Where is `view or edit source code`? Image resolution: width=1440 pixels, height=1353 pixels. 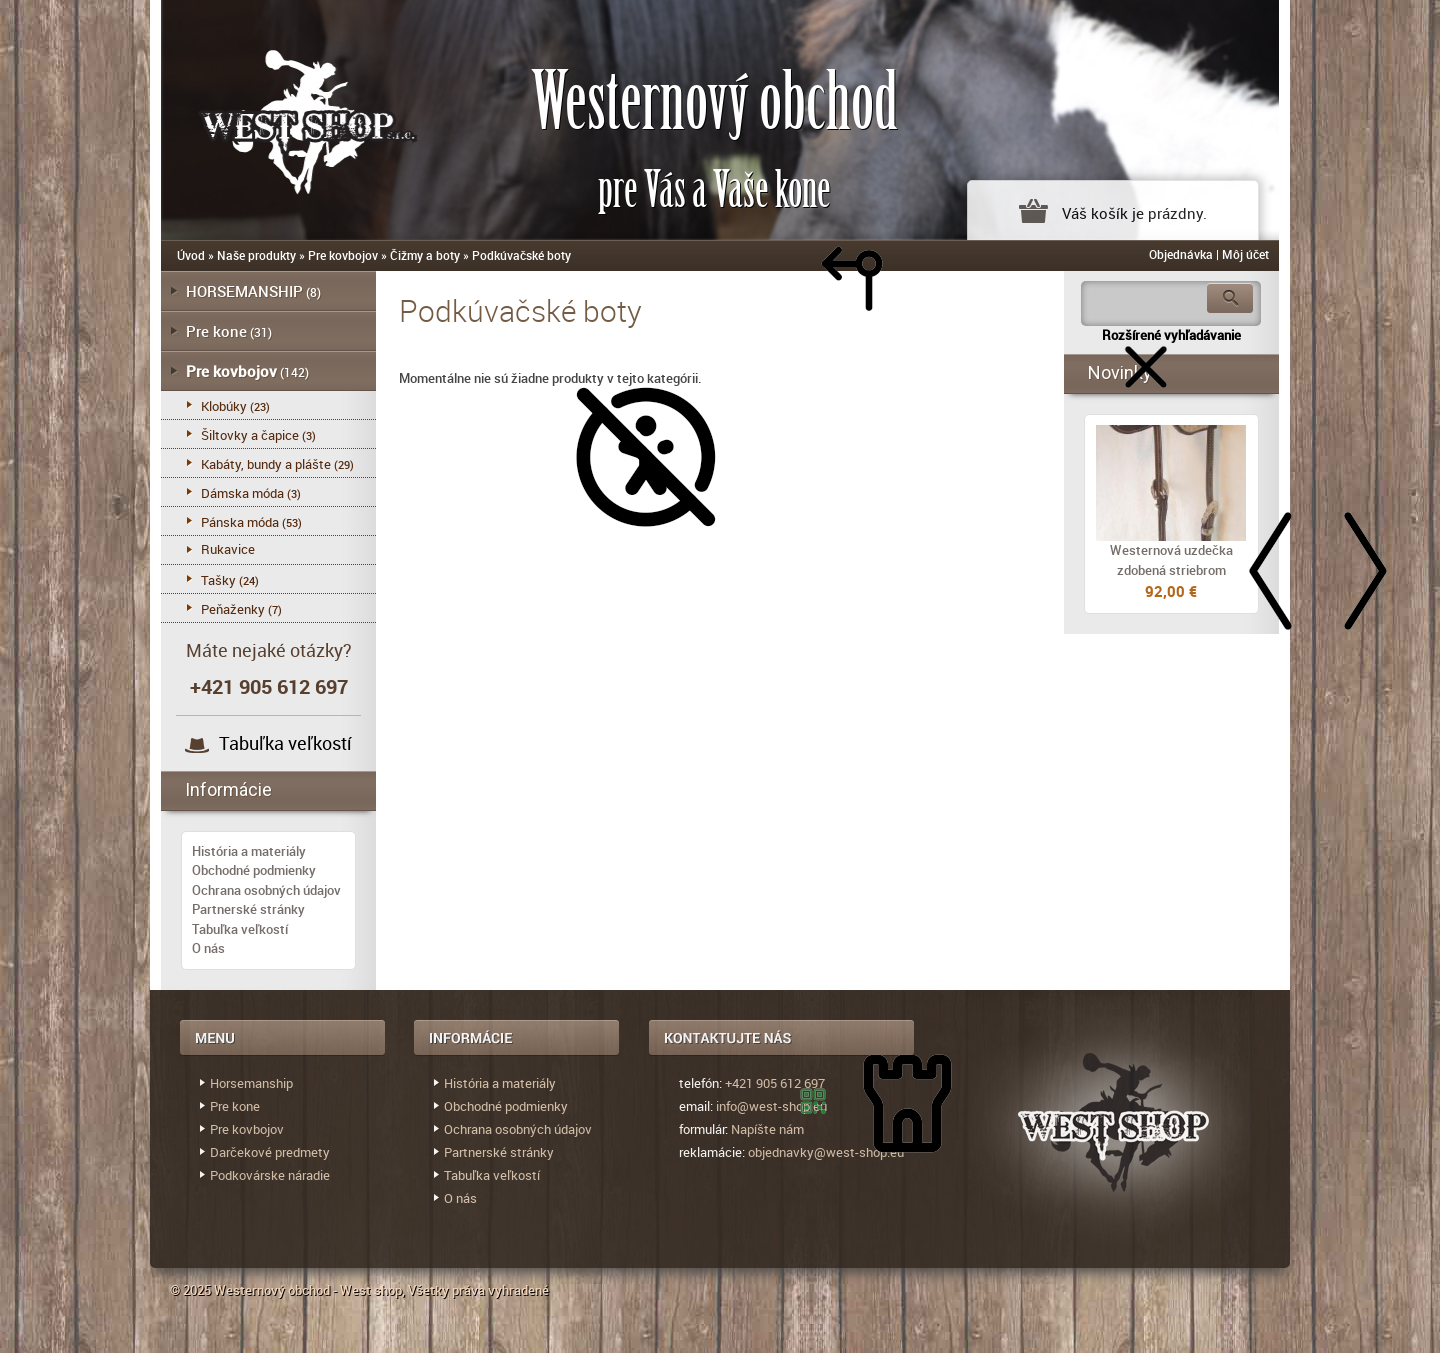
view or edit source code is located at coordinates (1318, 571).